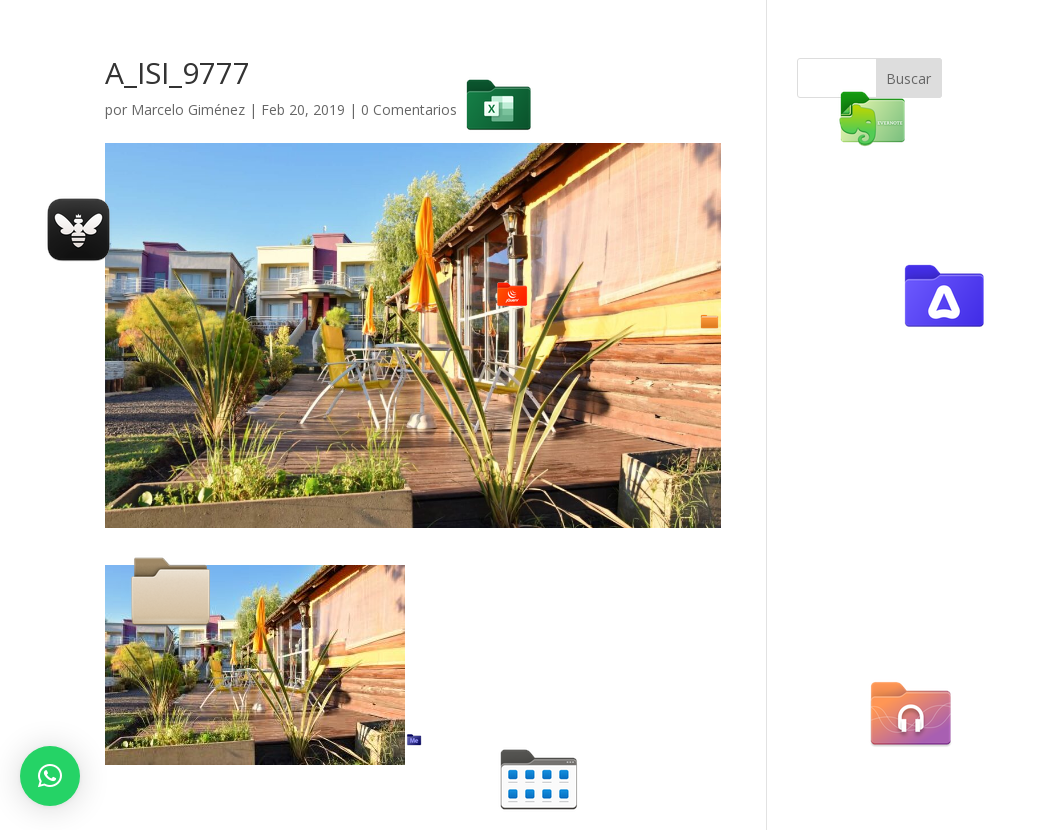 Image resolution: width=1047 pixels, height=830 pixels. What do you see at coordinates (538, 781) in the screenshot?
I see `open program manager folder` at bounding box center [538, 781].